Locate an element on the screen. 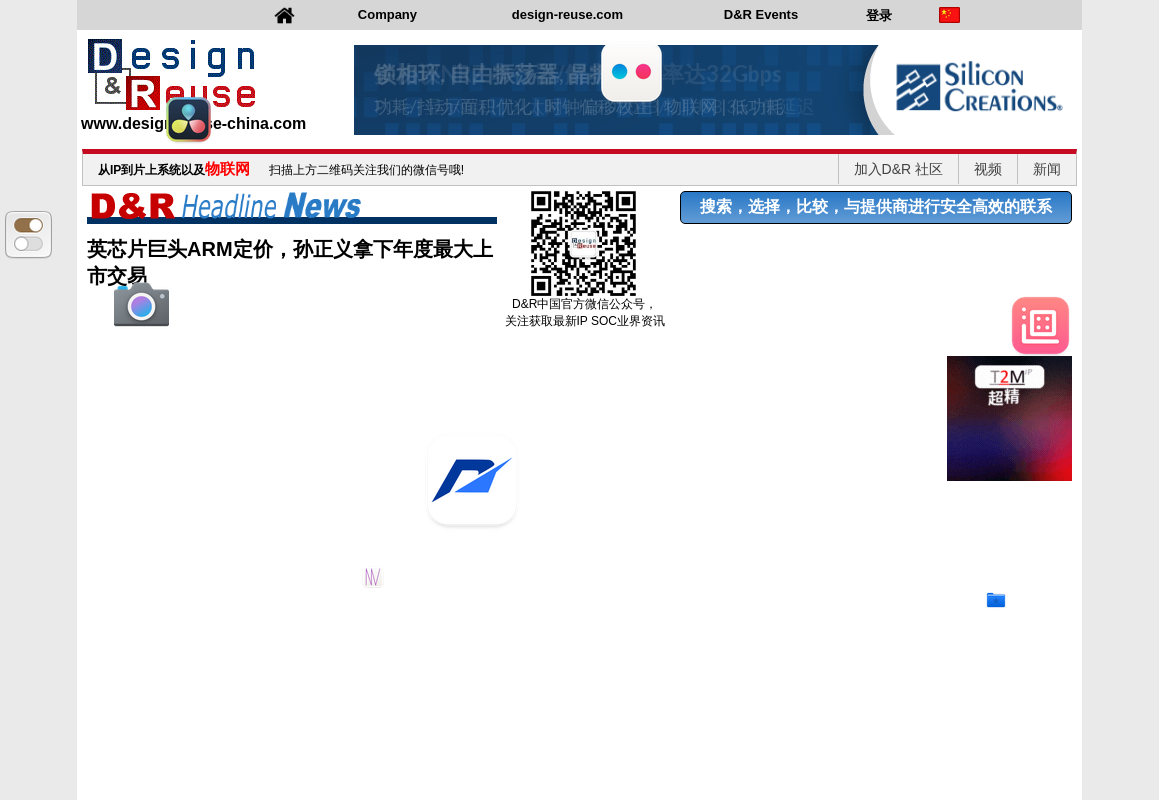 The width and height of the screenshot is (1159, 800). launch need for speed nitro racing game is located at coordinates (472, 480).